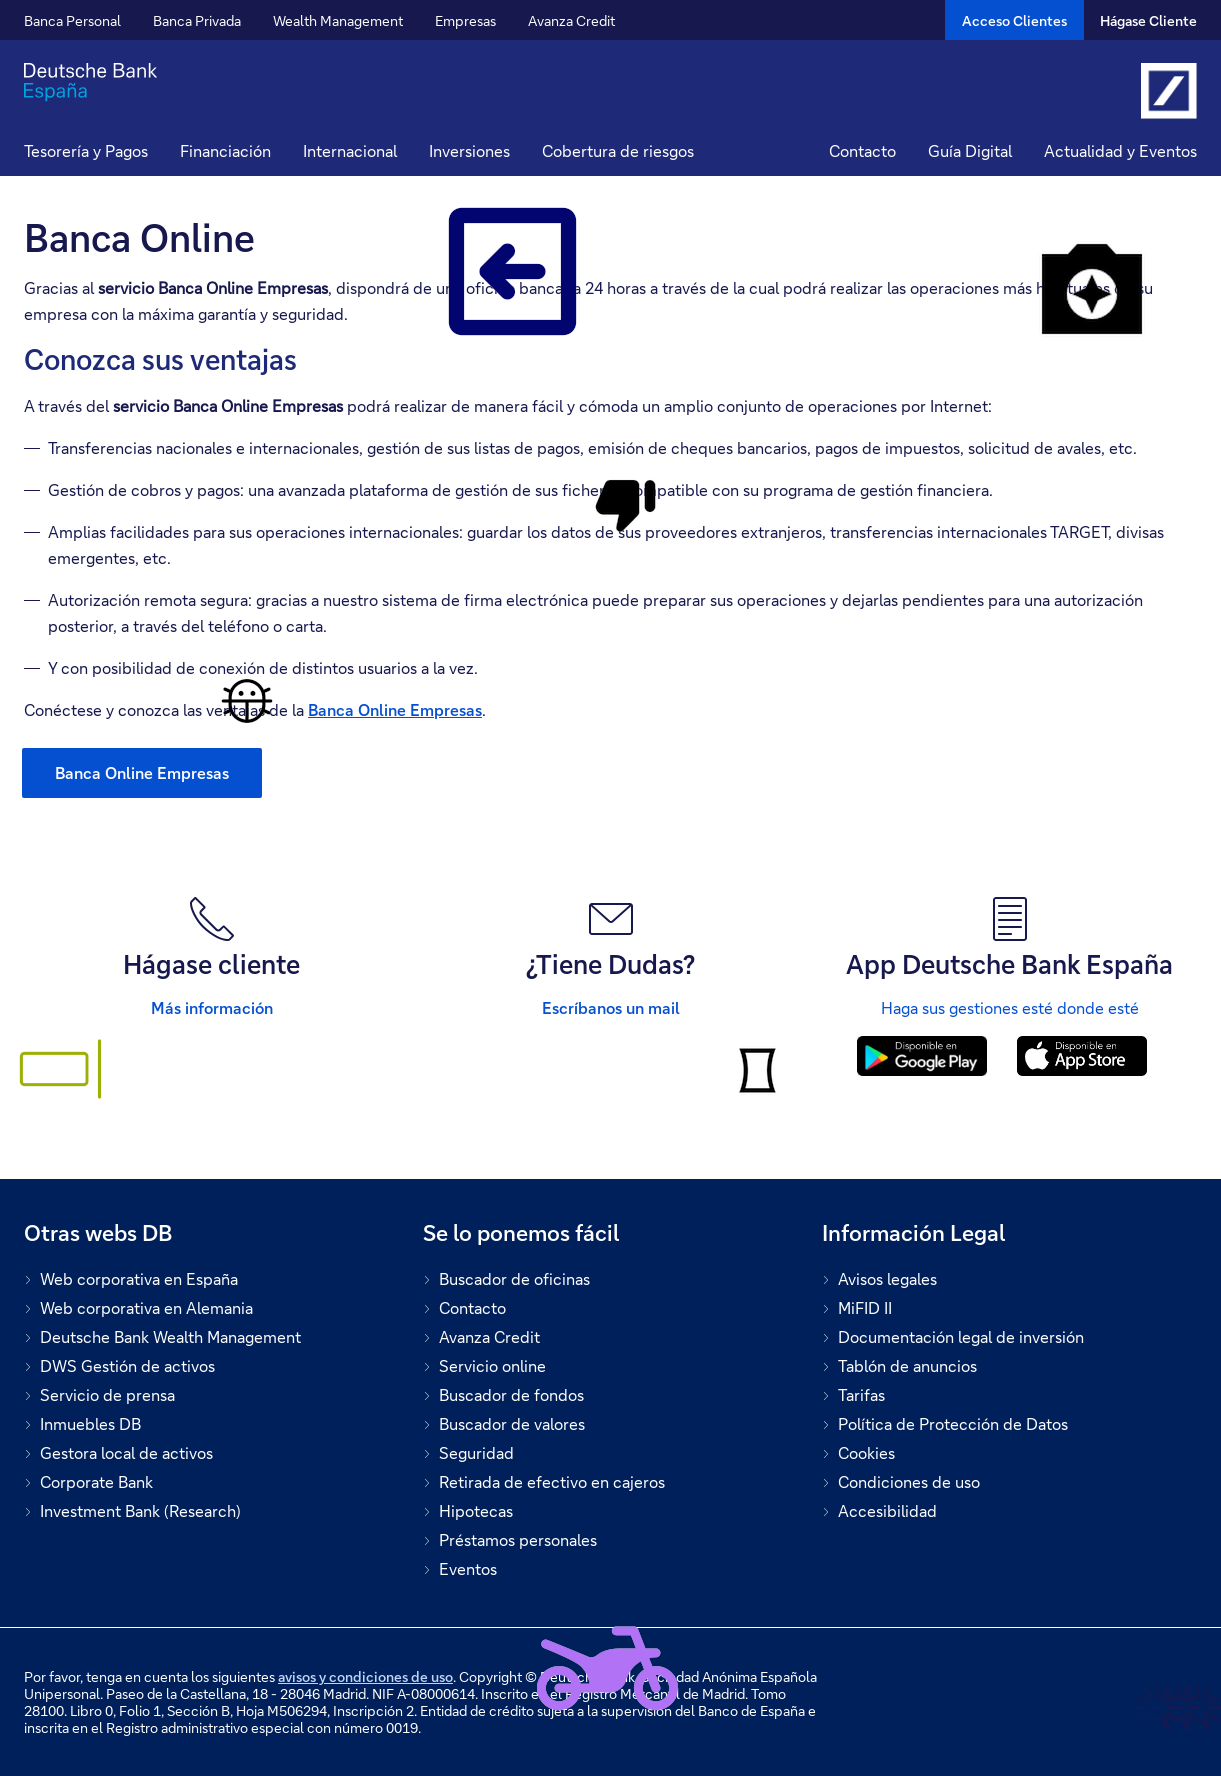 The width and height of the screenshot is (1221, 1776). Describe the element at coordinates (626, 504) in the screenshot. I see `dislike or downvote content` at that location.